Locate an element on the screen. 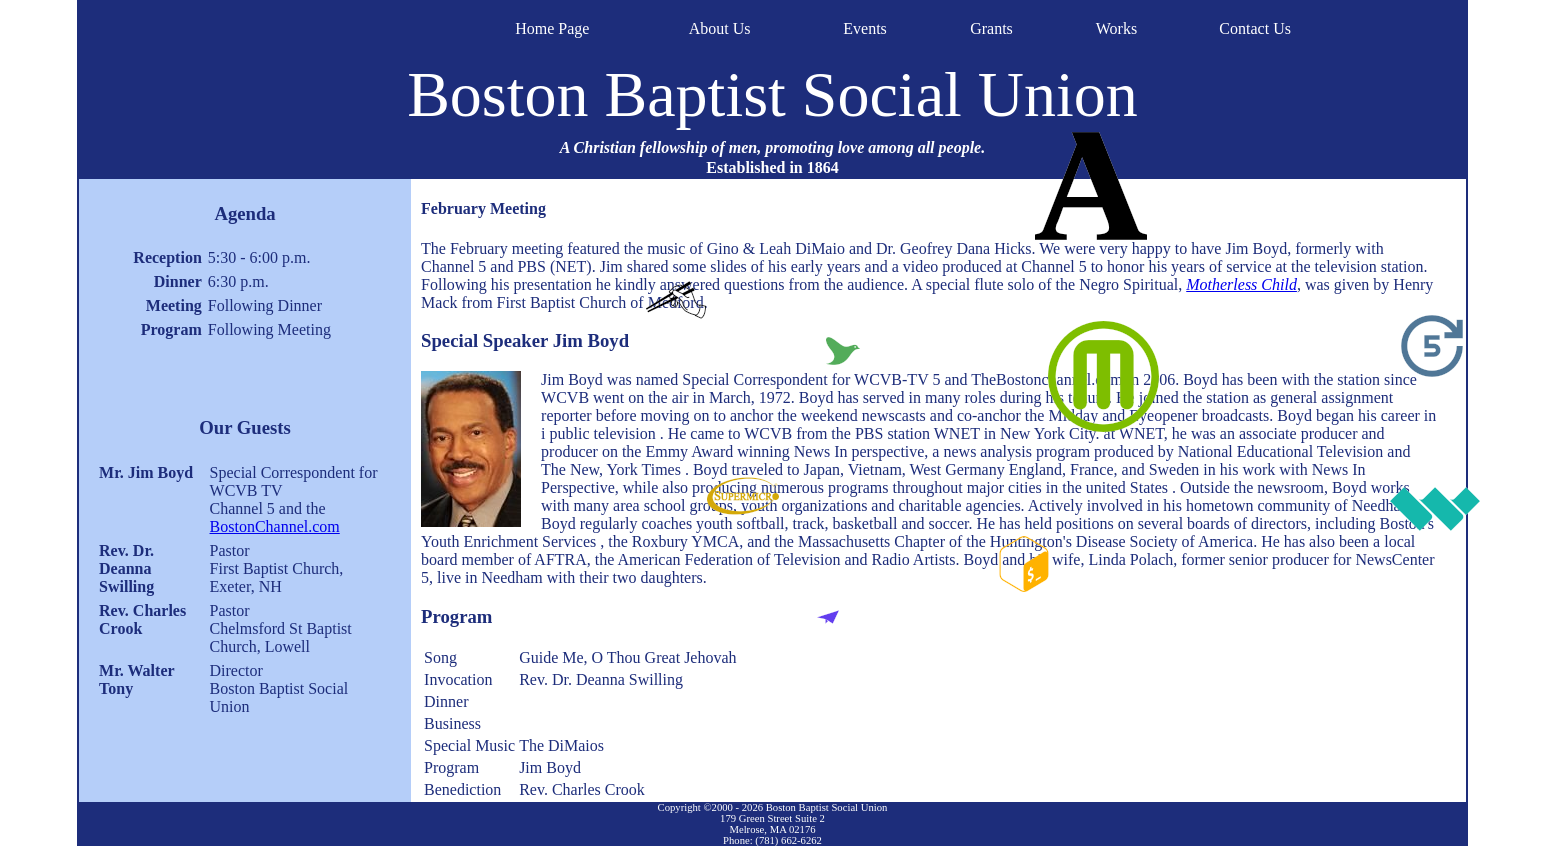 The width and height of the screenshot is (1541, 846). skip forward 5 seconds in media playback is located at coordinates (1432, 346).